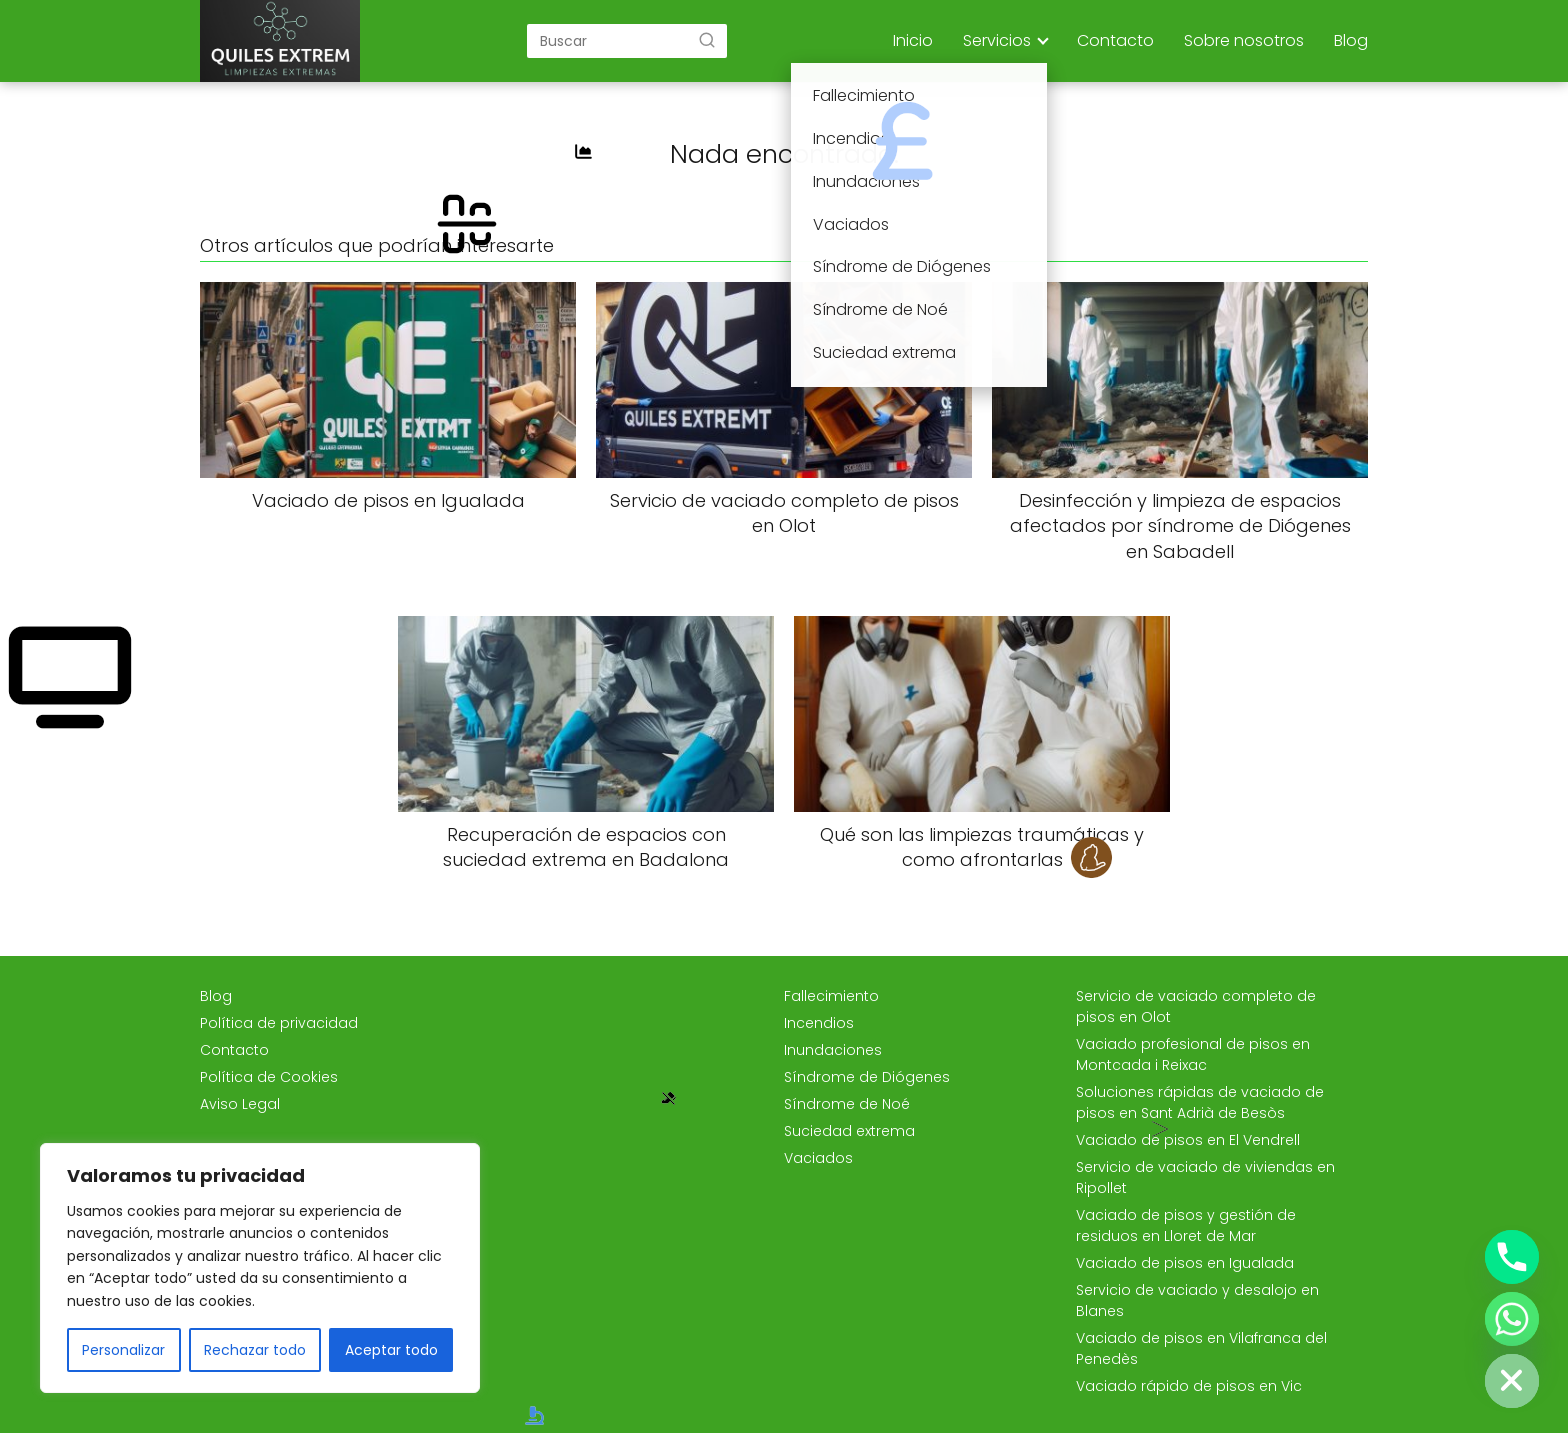 The height and width of the screenshot is (1433, 1568). What do you see at coordinates (467, 224) in the screenshot?
I see `align selected objects to horizontal center` at bounding box center [467, 224].